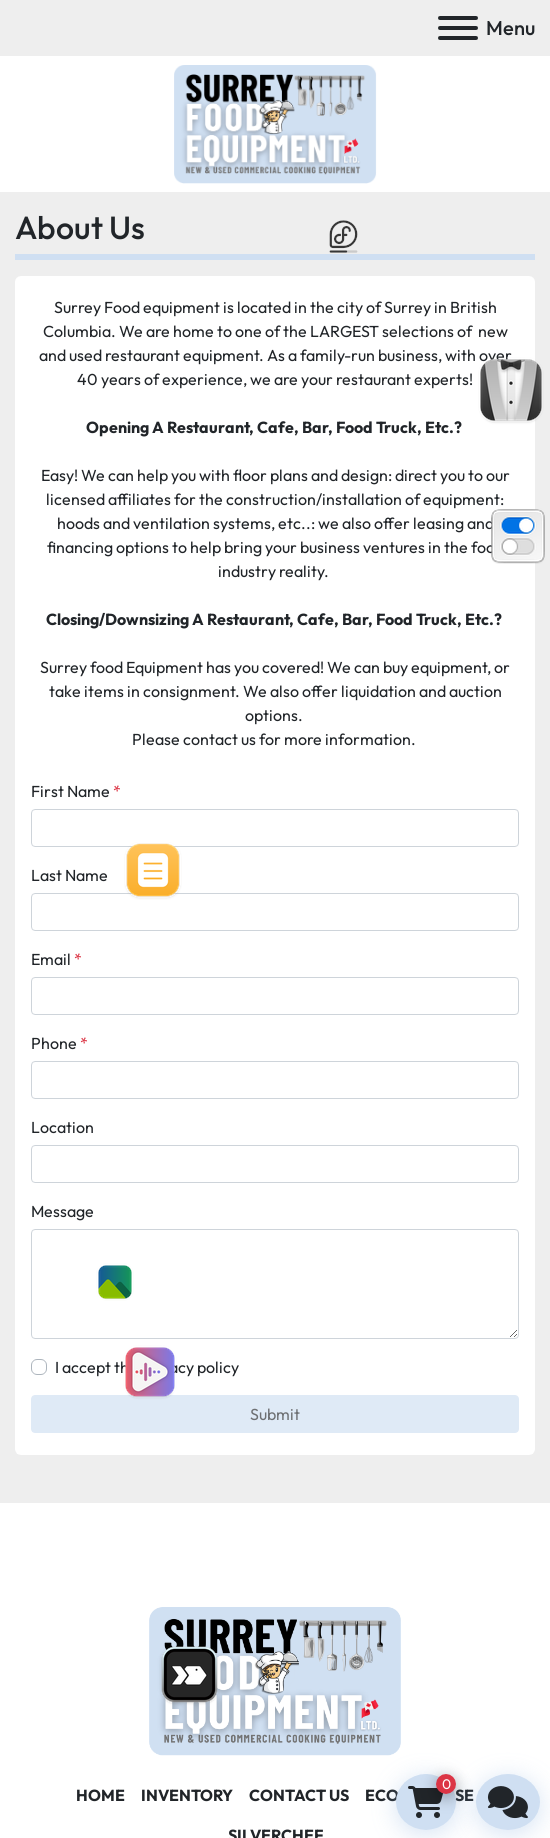 The height and width of the screenshot is (1838, 550). I want to click on open fish shell terminal application, so click(189, 1674).